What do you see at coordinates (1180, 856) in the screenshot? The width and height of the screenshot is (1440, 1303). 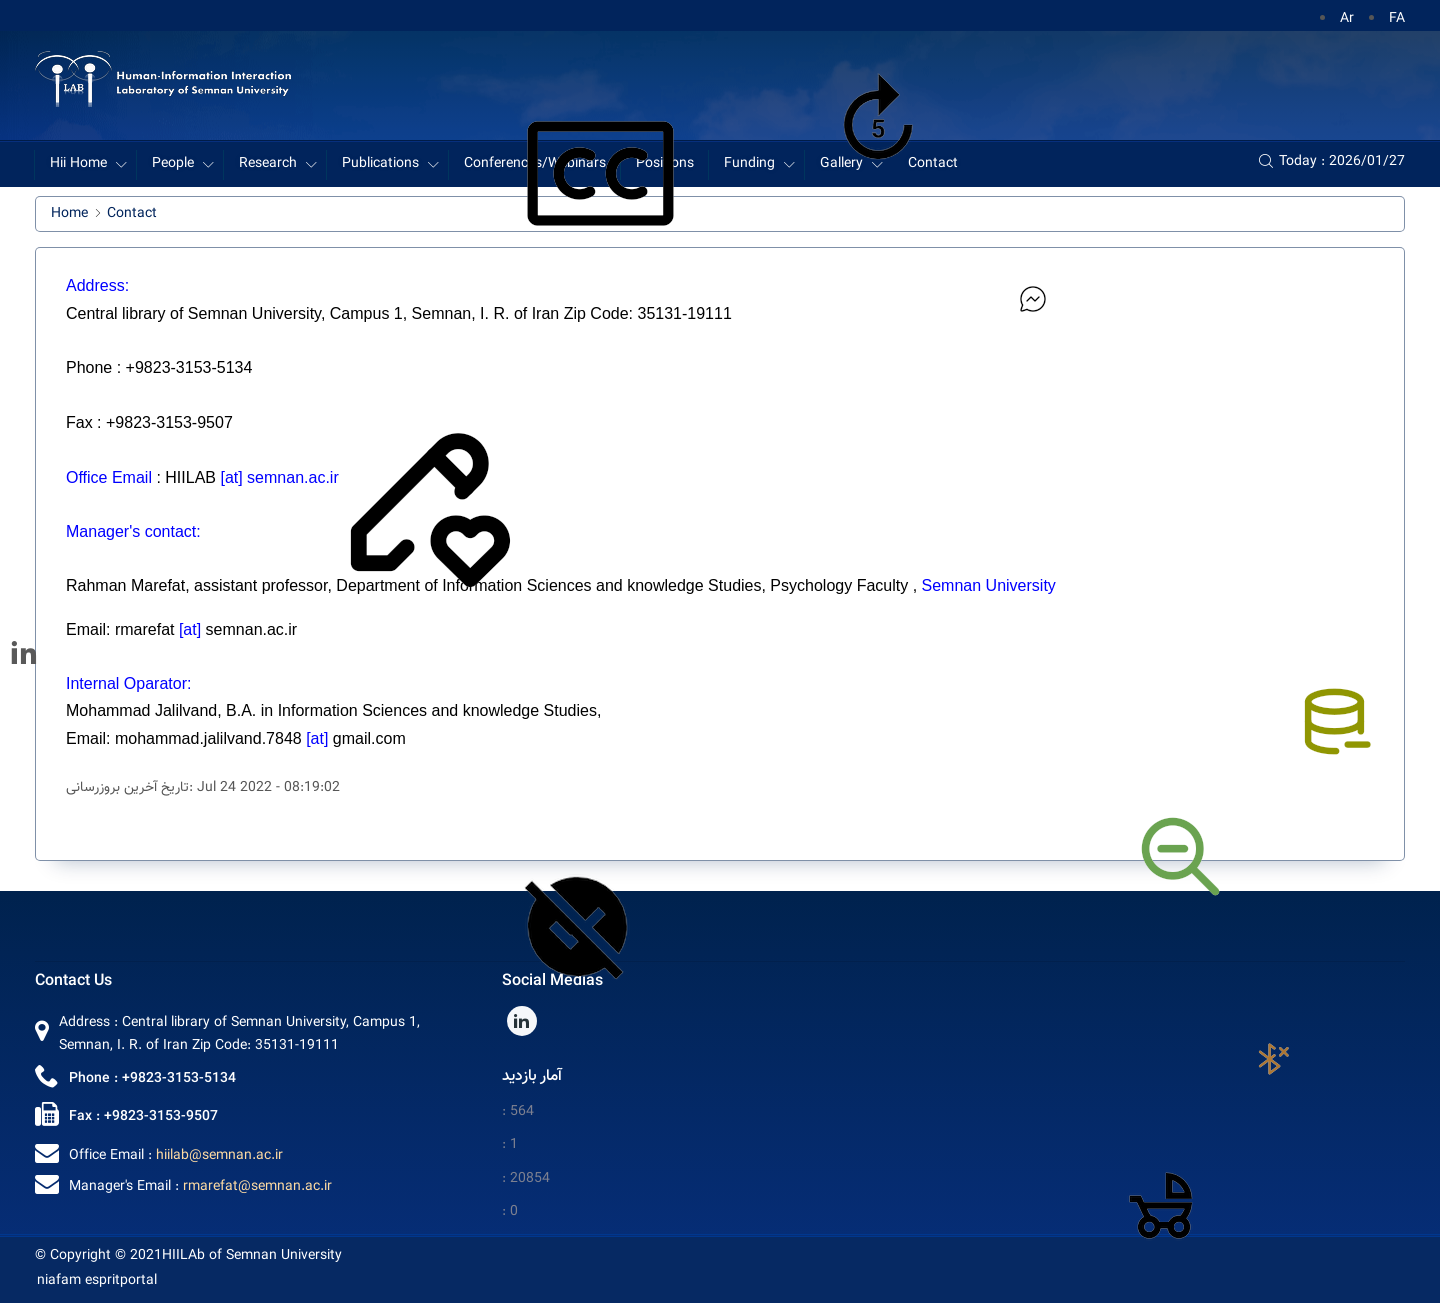 I see `zoom out to see more content` at bounding box center [1180, 856].